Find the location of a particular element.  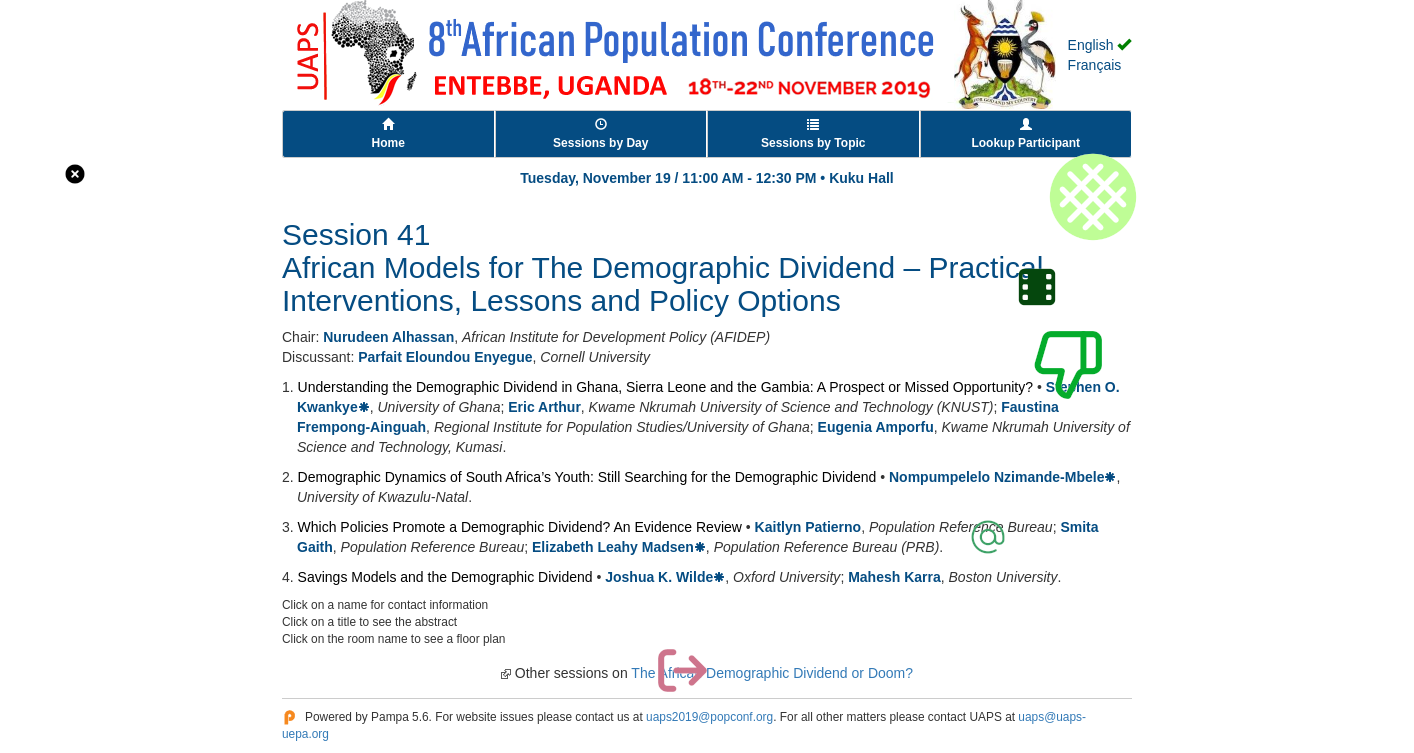

access video or film content is located at coordinates (1037, 287).